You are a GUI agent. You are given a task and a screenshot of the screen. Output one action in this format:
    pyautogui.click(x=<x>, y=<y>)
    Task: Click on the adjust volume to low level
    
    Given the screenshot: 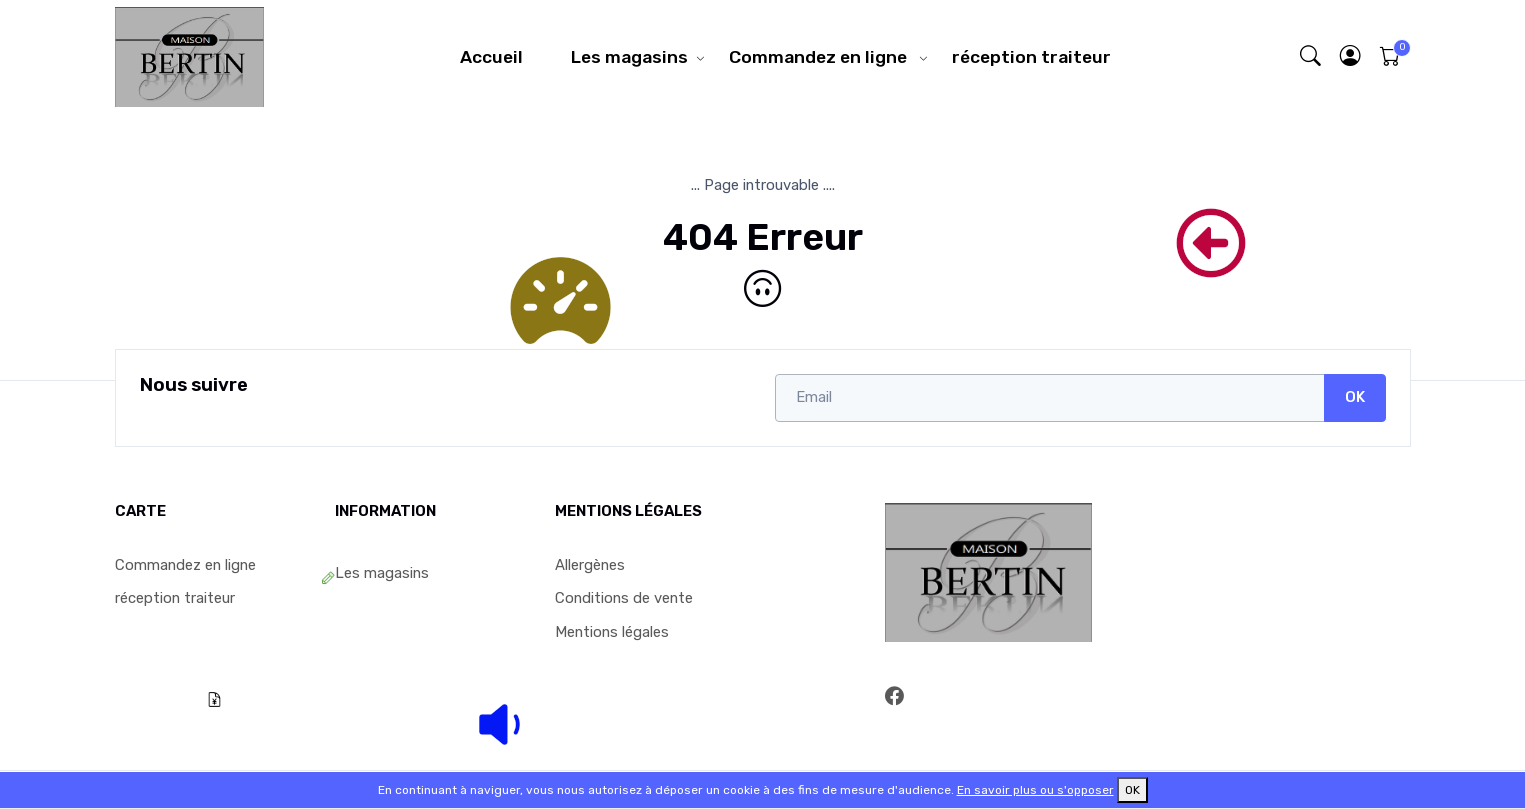 What is the action you would take?
    pyautogui.click(x=499, y=724)
    